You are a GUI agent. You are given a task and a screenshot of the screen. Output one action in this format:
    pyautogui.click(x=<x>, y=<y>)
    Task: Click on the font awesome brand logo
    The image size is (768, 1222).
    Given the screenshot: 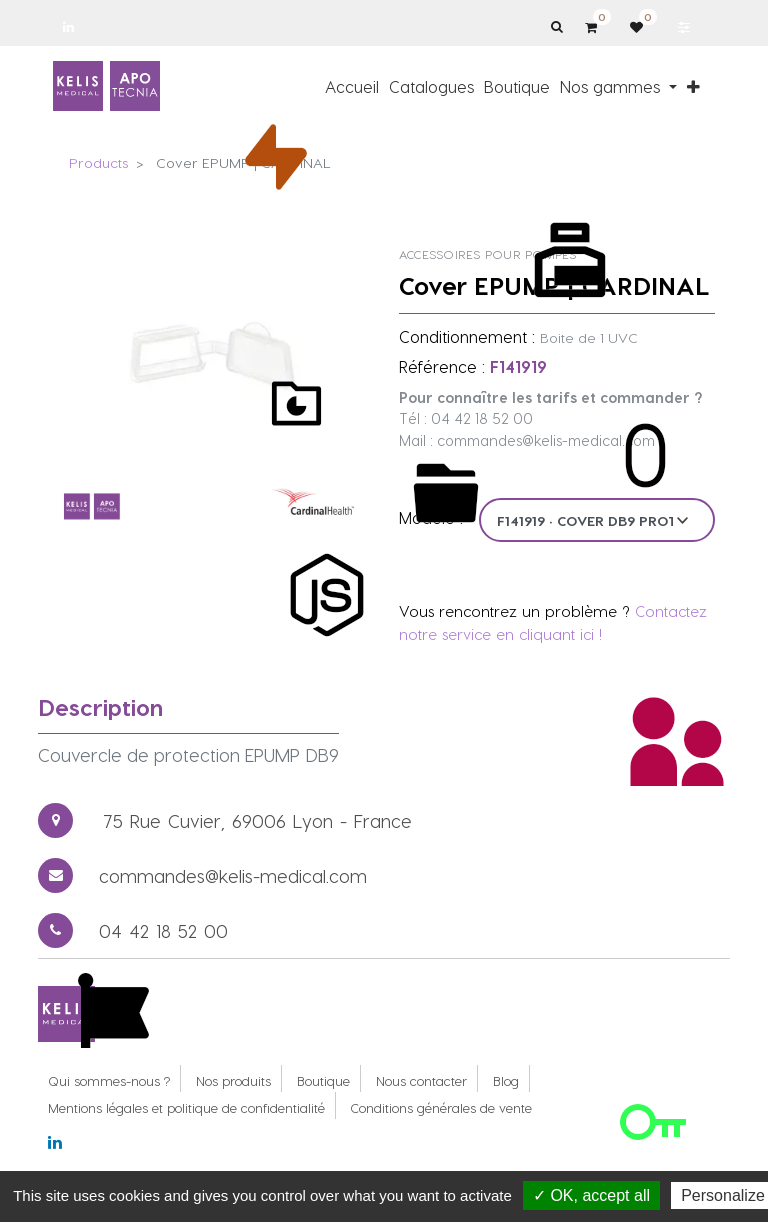 What is the action you would take?
    pyautogui.click(x=113, y=1010)
    